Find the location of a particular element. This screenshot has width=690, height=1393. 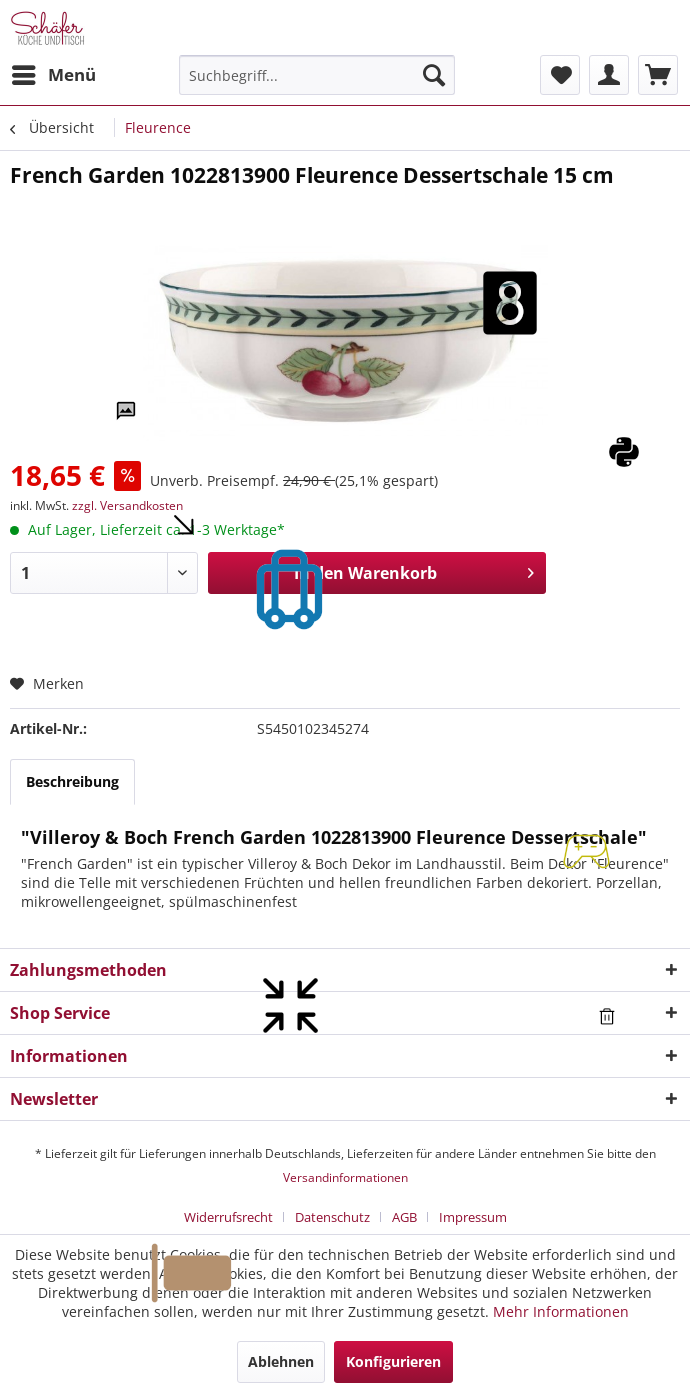

navigate to the next item diagonally is located at coordinates (183, 524).